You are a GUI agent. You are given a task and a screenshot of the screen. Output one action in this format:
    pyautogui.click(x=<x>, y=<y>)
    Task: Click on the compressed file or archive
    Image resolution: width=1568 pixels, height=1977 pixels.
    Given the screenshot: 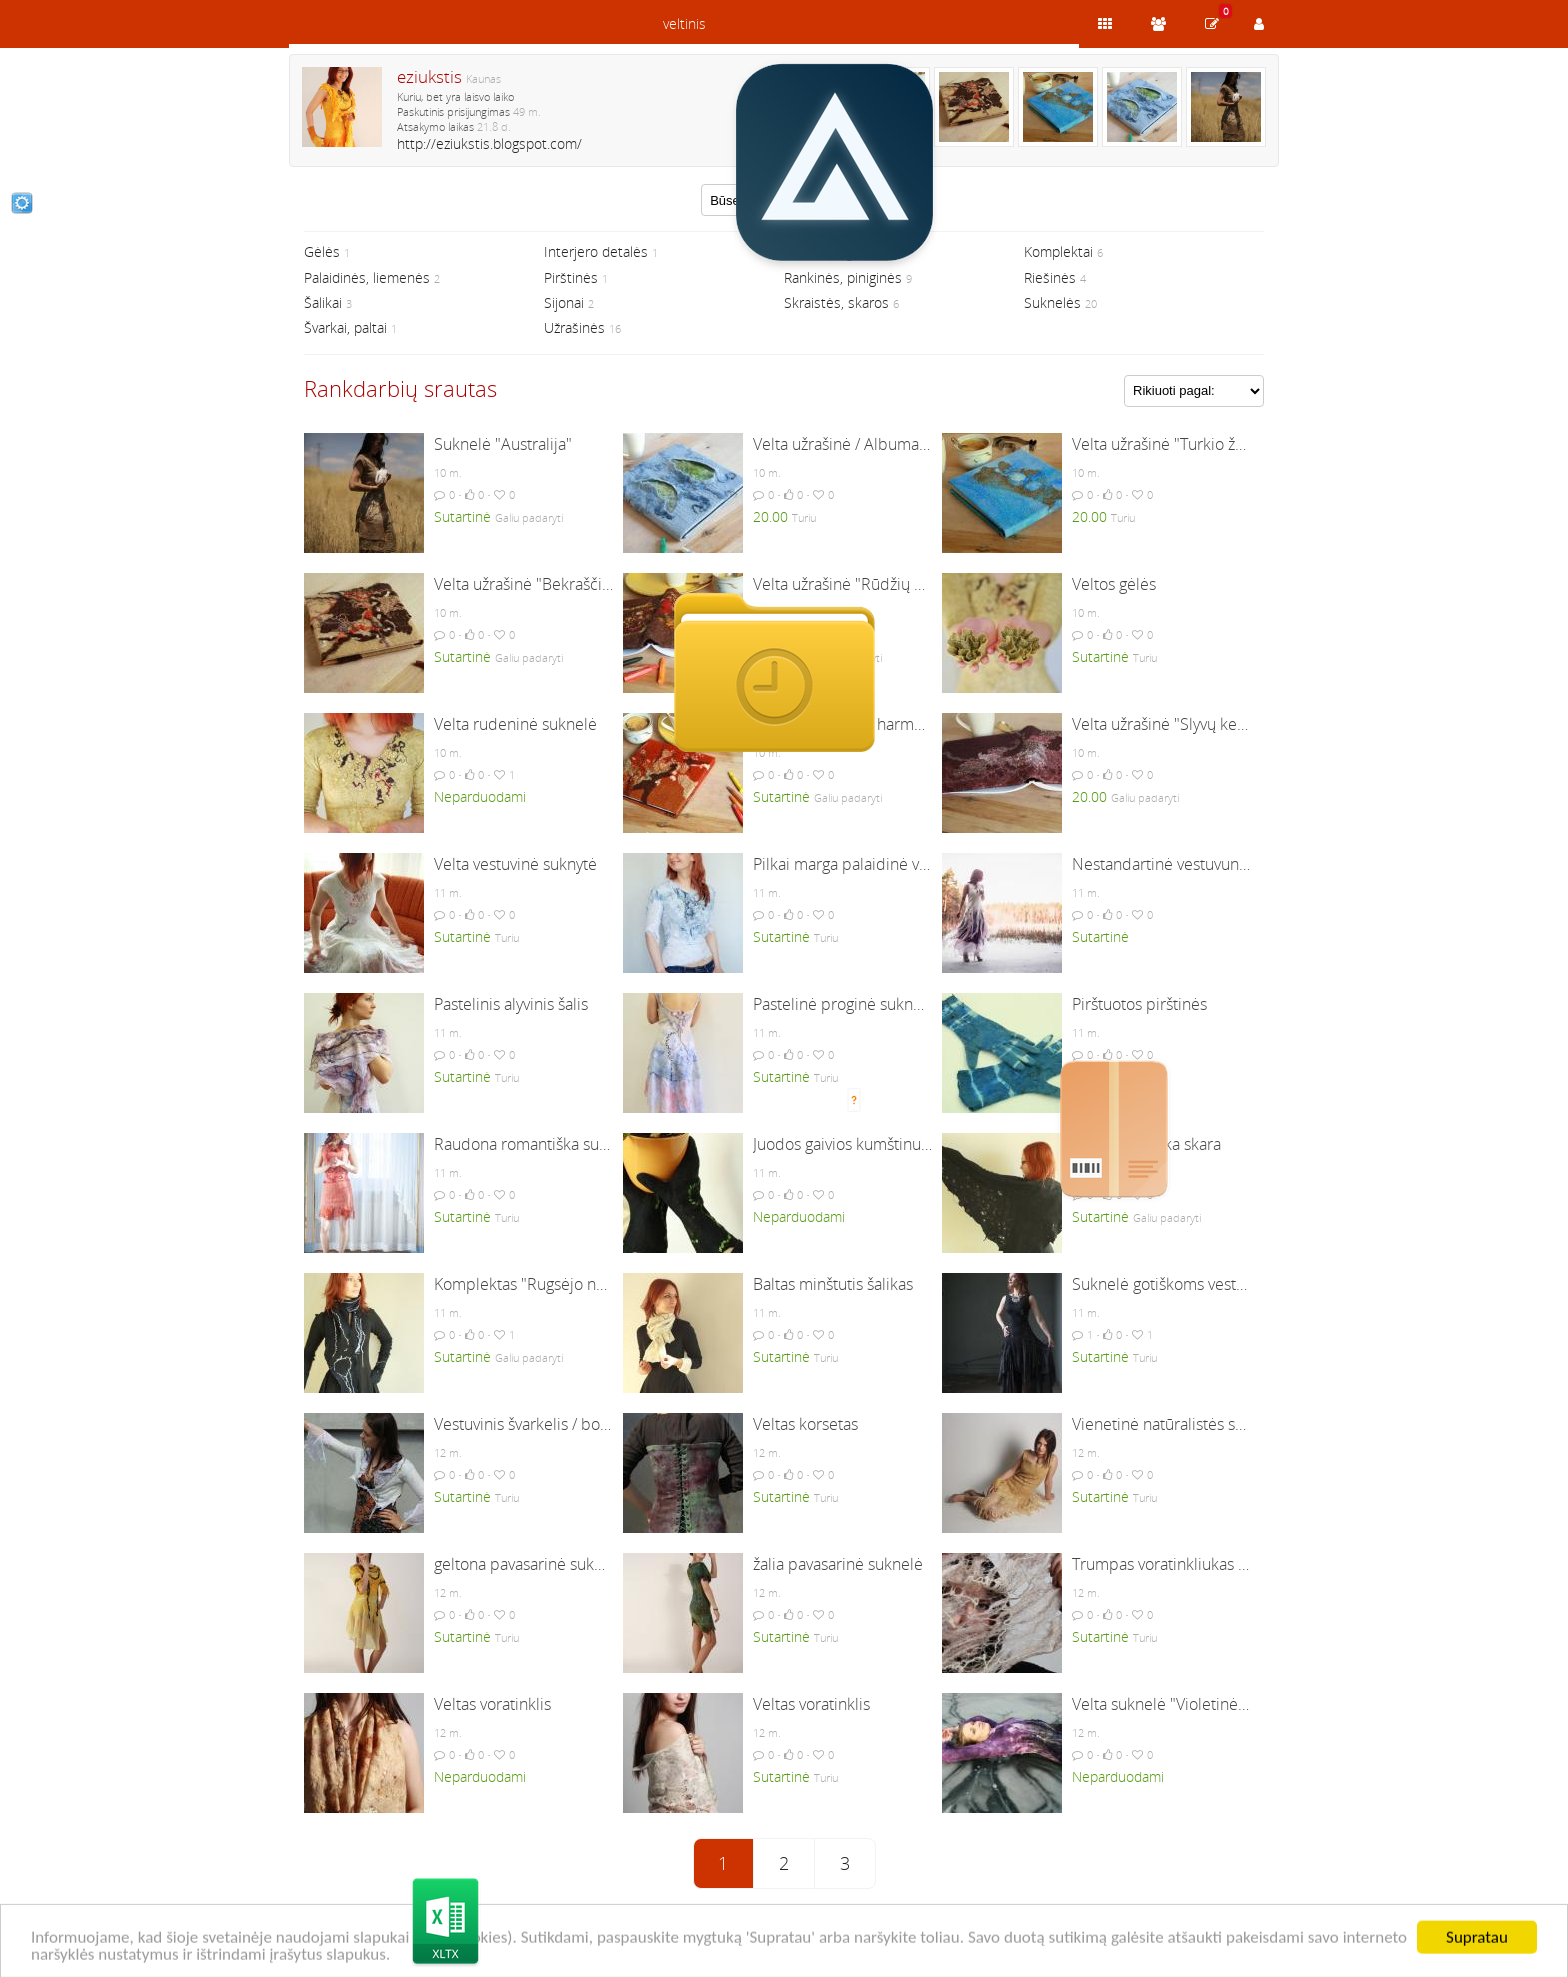 What is the action you would take?
    pyautogui.click(x=1114, y=1129)
    